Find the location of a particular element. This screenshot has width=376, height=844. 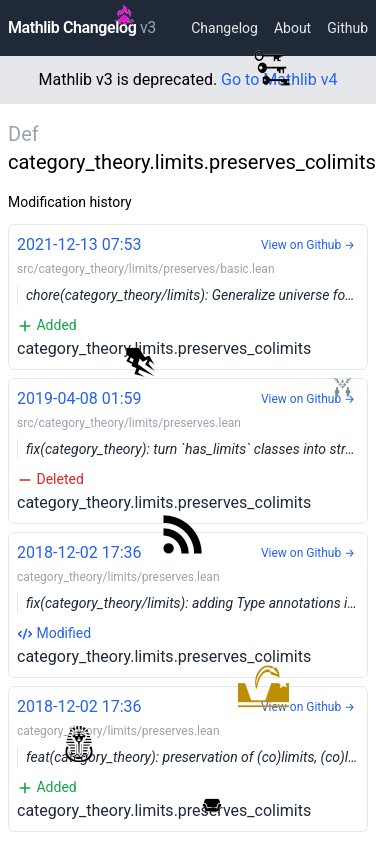

launch trench assault game mode is located at coordinates (263, 682).